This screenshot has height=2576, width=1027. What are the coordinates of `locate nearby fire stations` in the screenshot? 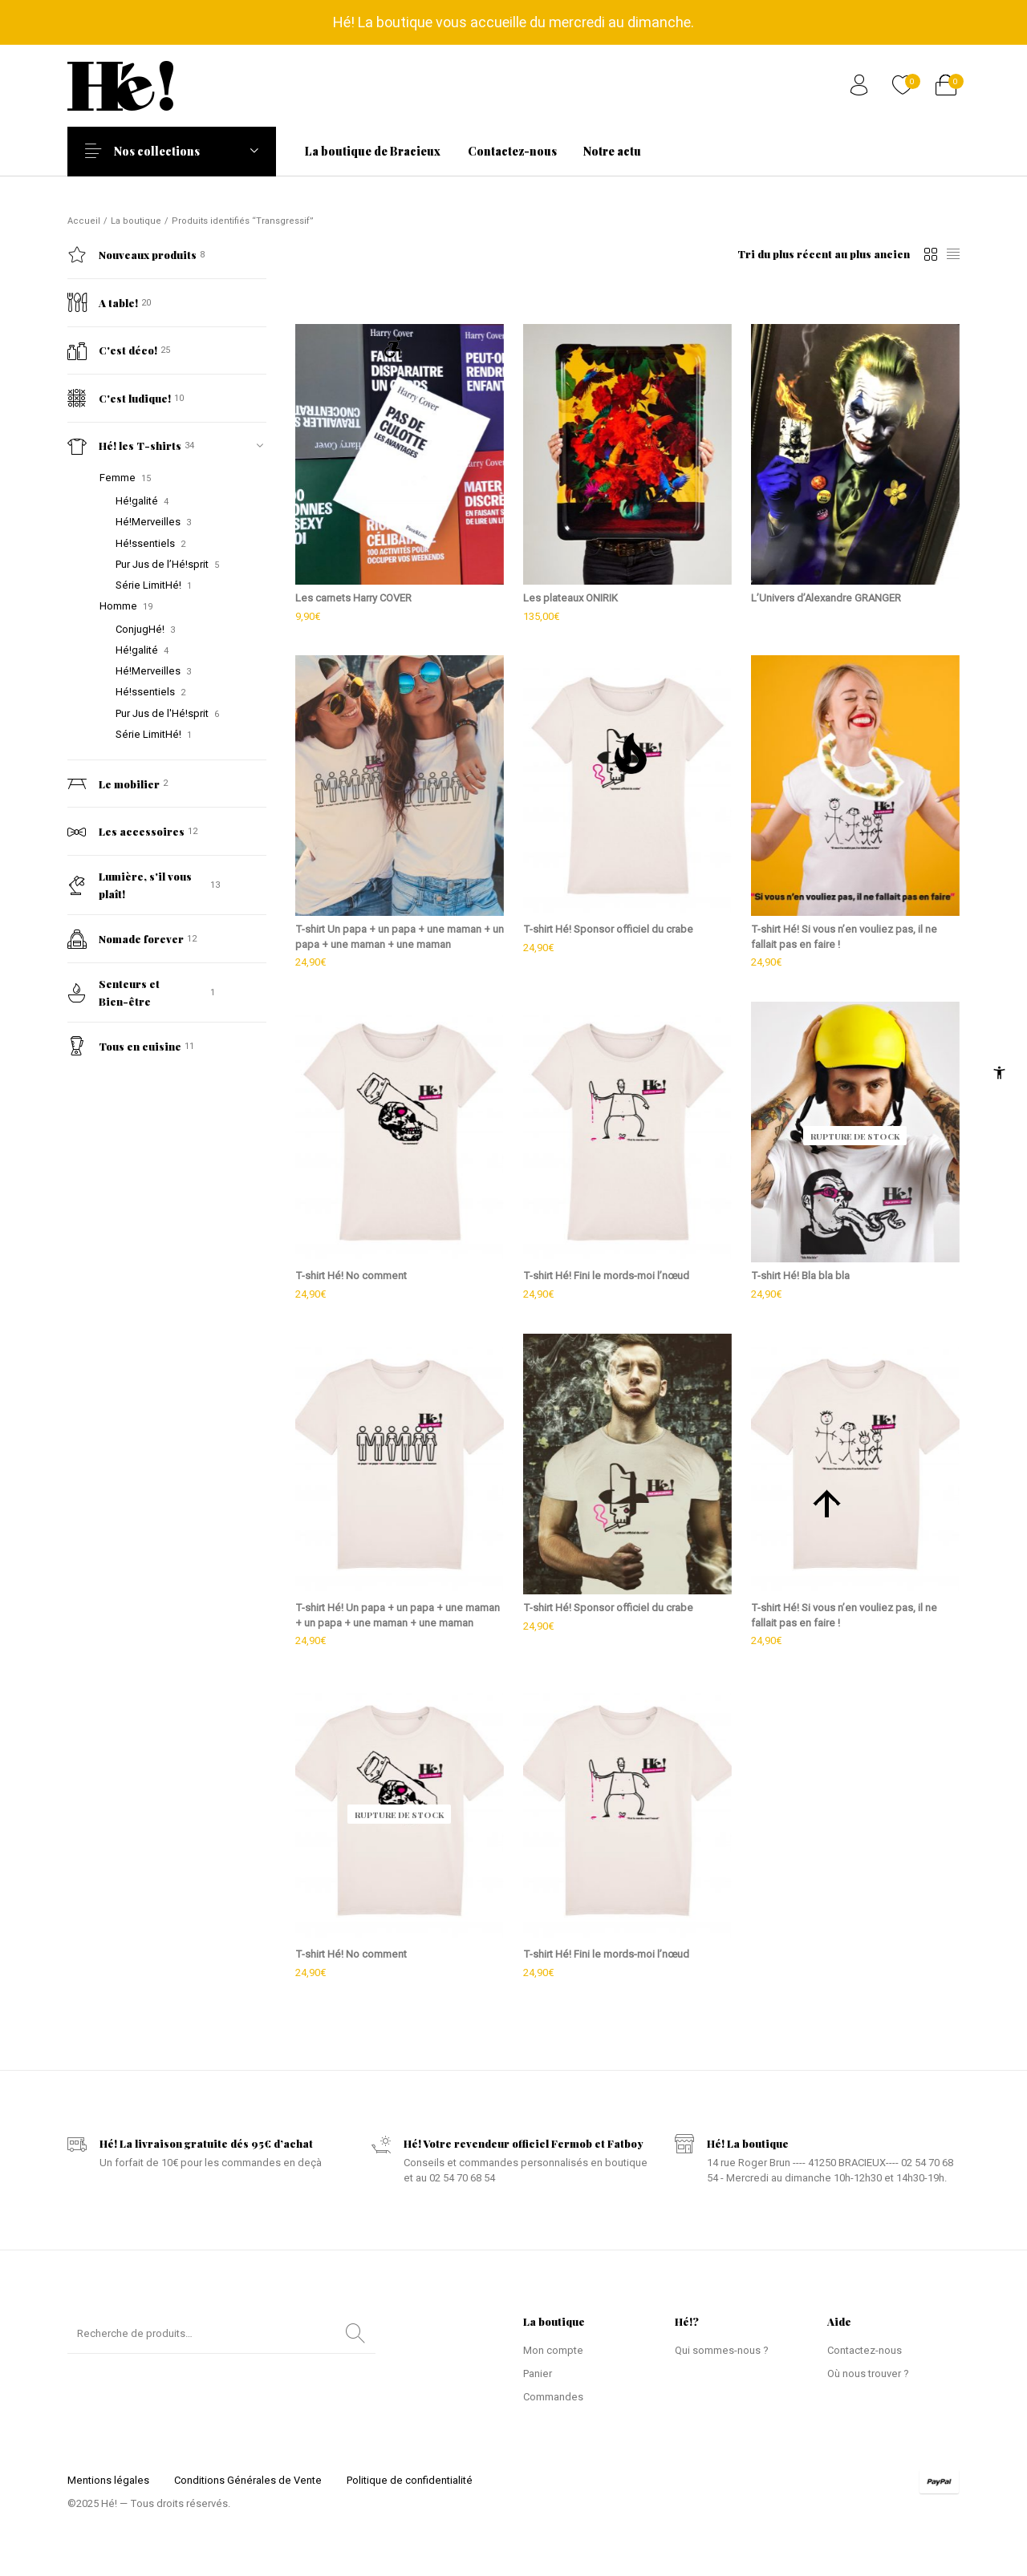 It's located at (631, 754).